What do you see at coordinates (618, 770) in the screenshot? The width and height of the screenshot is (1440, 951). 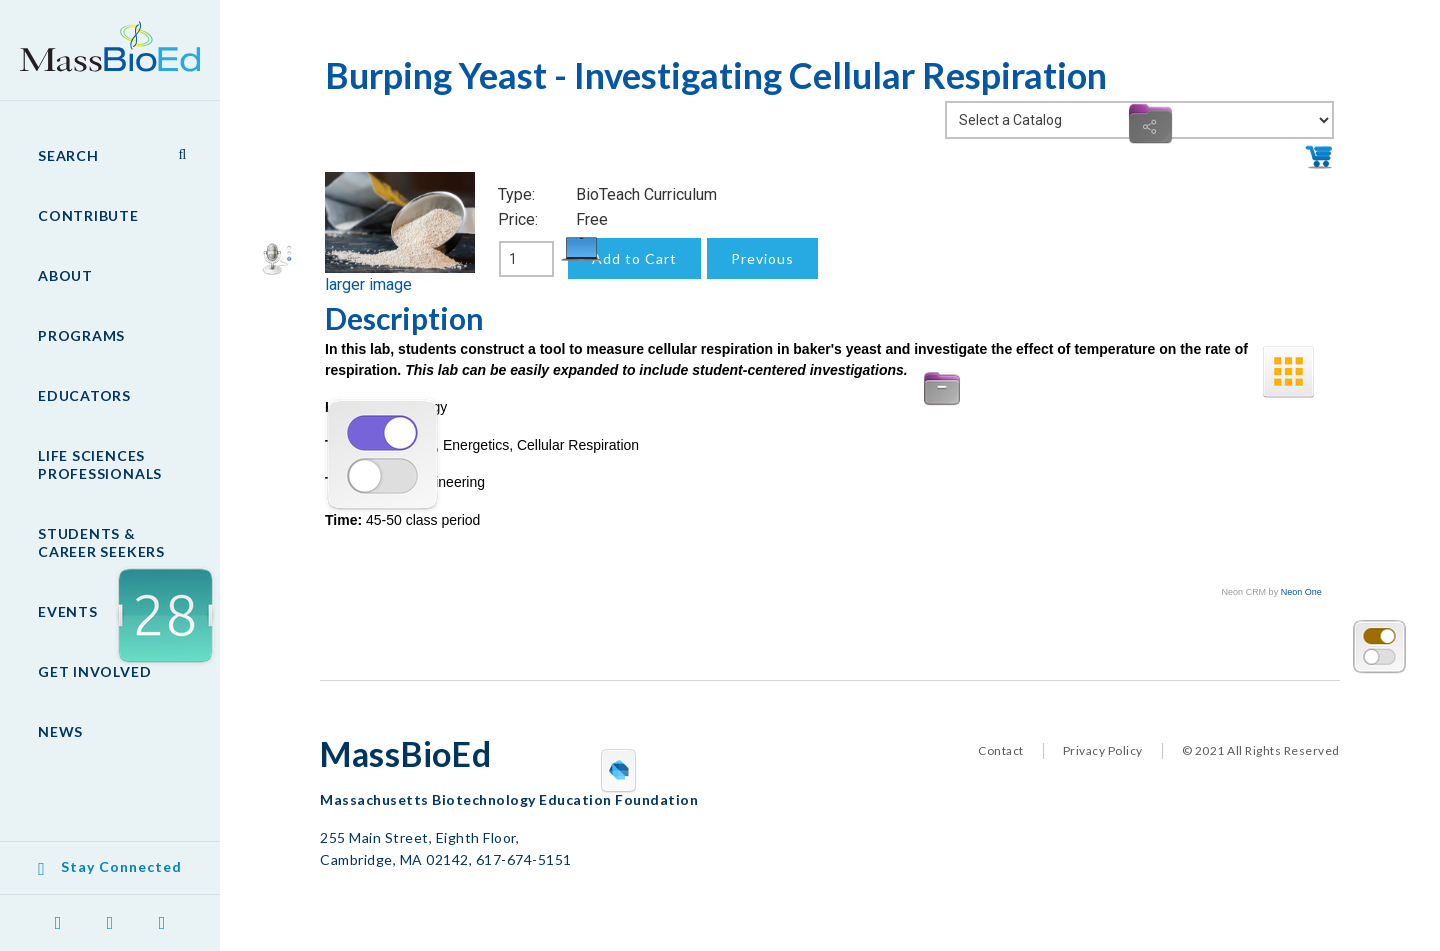 I see `a dart programming language source file` at bounding box center [618, 770].